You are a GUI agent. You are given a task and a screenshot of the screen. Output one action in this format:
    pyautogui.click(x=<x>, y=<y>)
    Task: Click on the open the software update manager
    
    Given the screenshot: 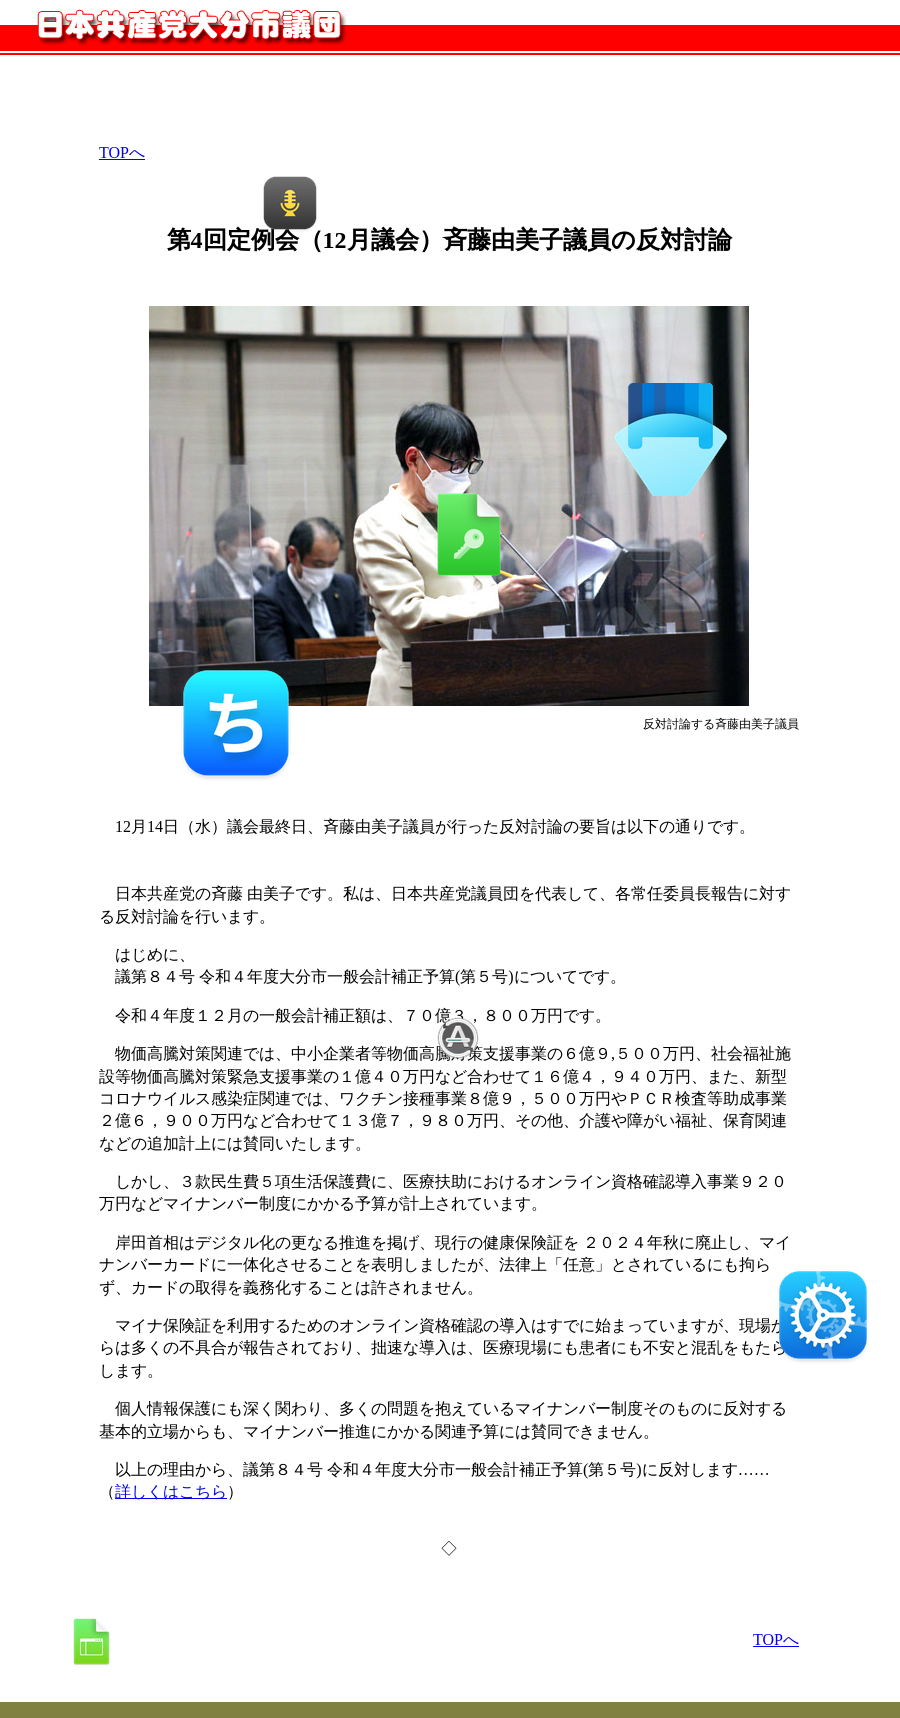 What is the action you would take?
    pyautogui.click(x=458, y=1038)
    